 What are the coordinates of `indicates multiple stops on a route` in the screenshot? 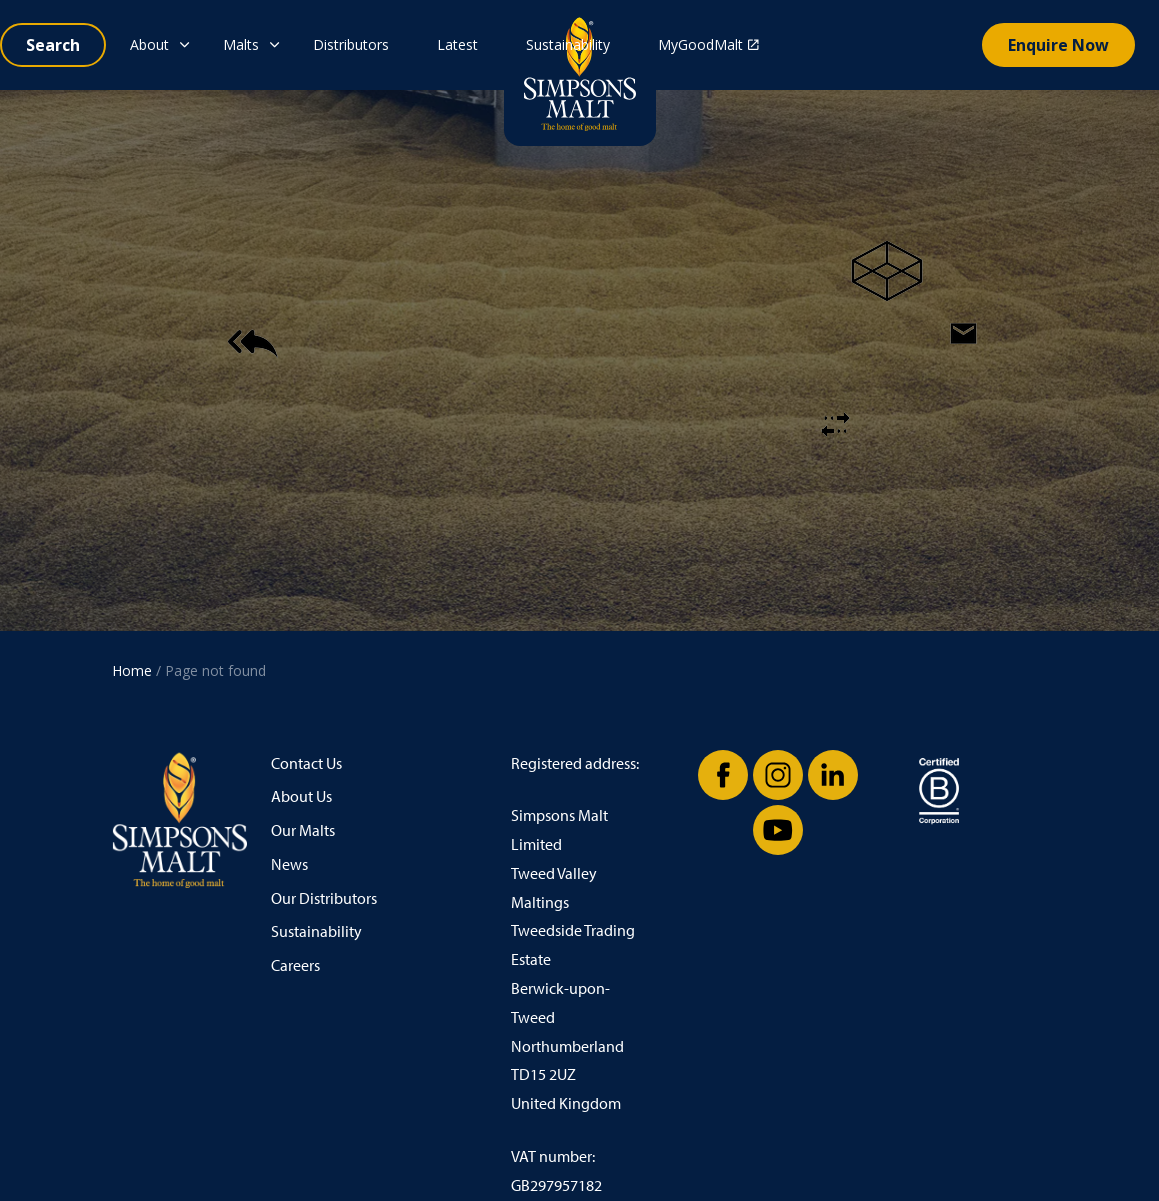 It's located at (835, 424).